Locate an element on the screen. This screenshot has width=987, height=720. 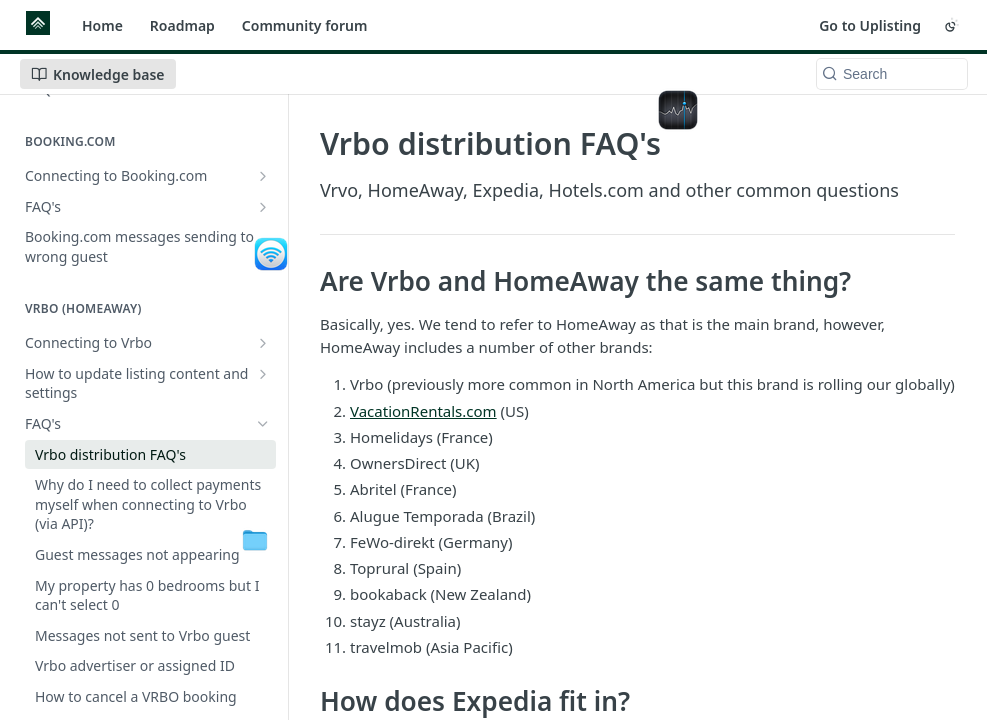
open the Stocks app is located at coordinates (678, 110).